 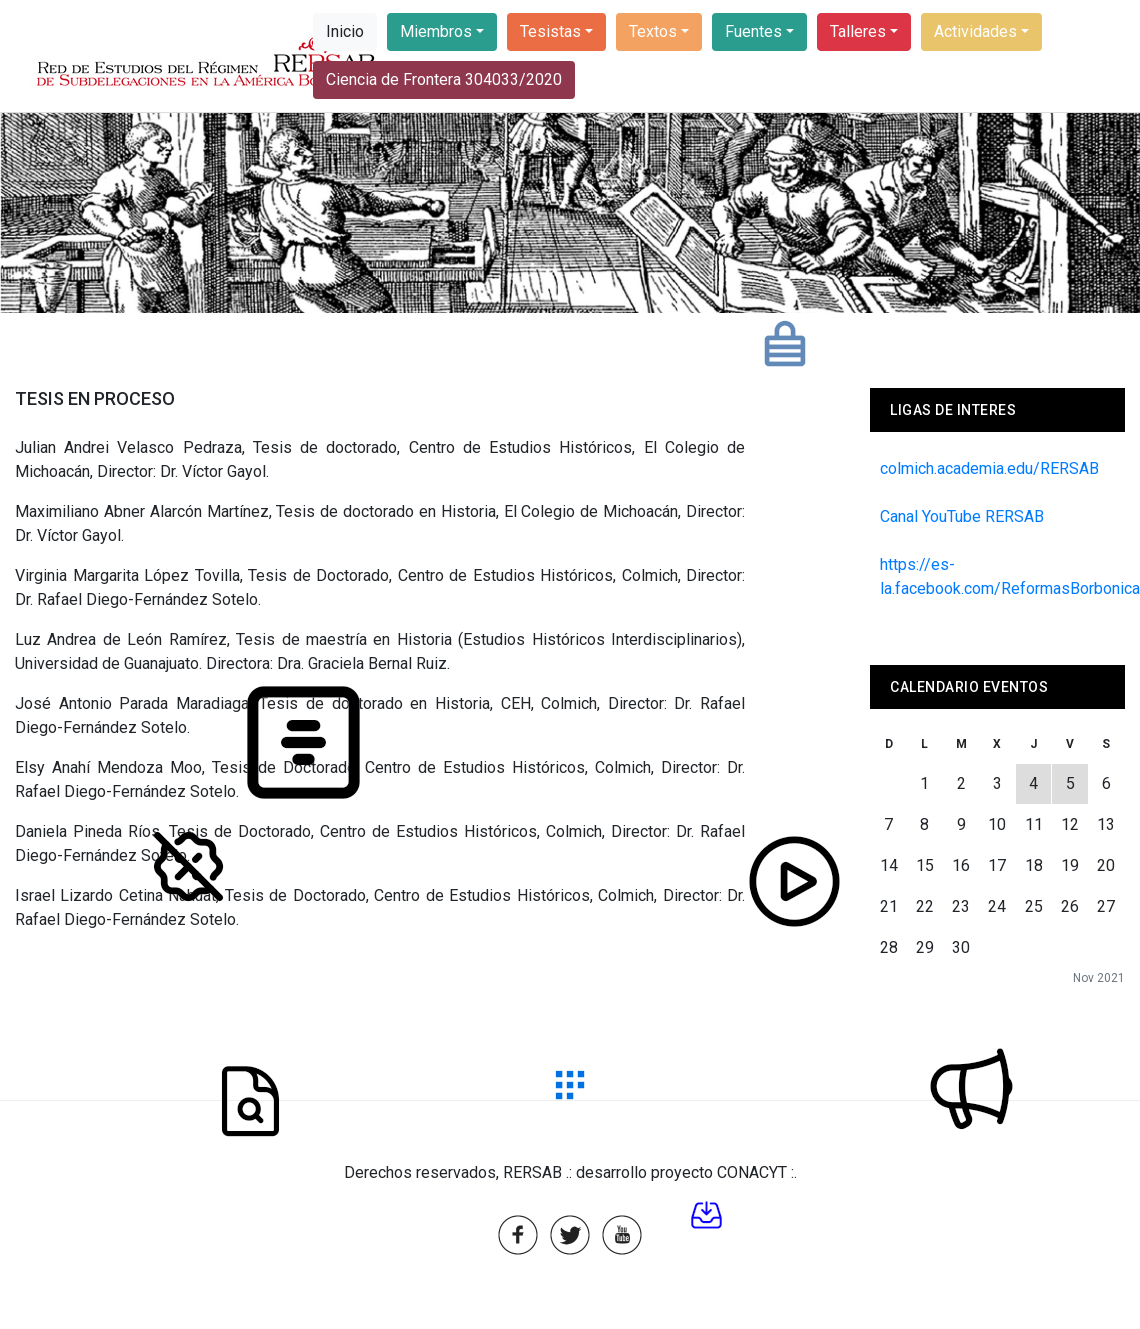 I want to click on download message to inbox, so click(x=706, y=1215).